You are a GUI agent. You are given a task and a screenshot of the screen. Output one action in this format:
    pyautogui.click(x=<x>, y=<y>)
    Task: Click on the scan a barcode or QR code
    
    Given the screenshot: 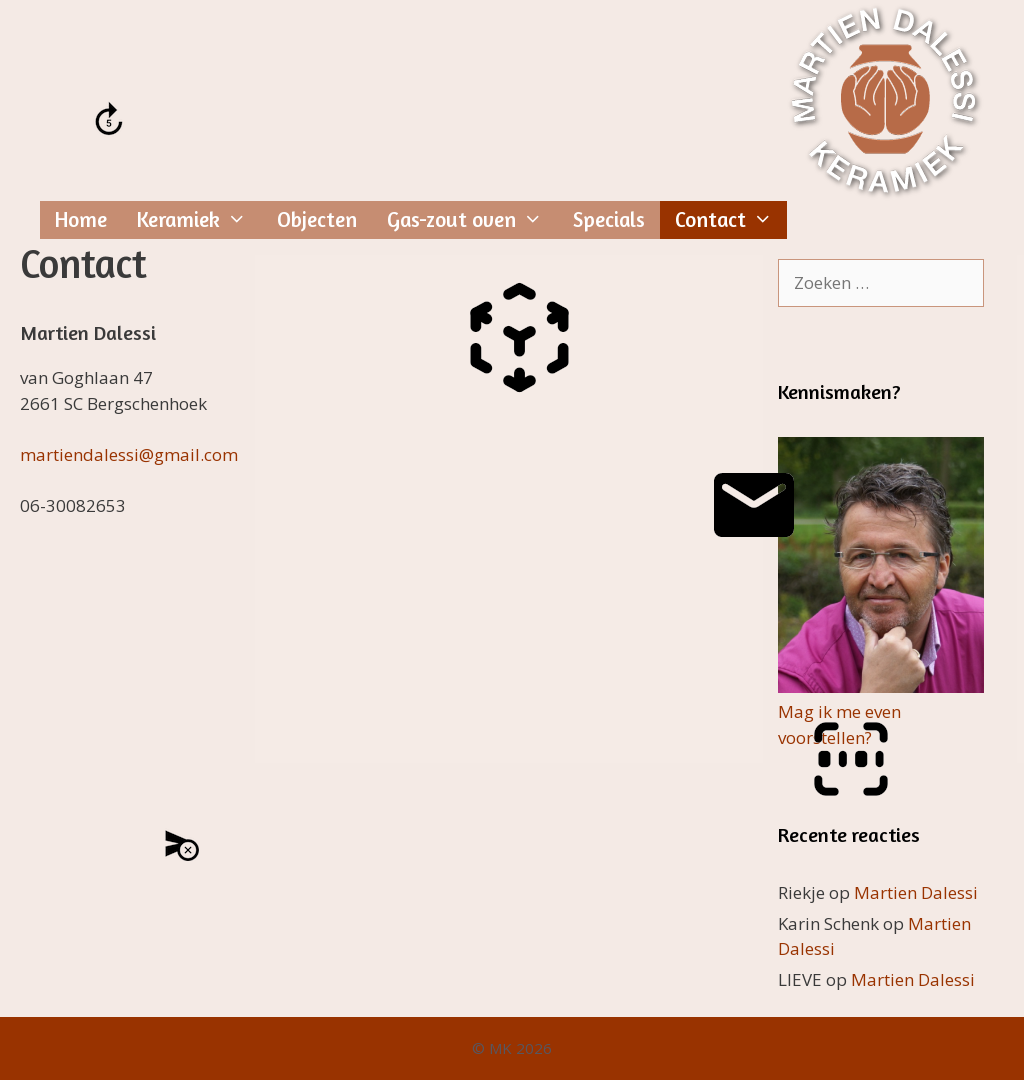 What is the action you would take?
    pyautogui.click(x=851, y=759)
    